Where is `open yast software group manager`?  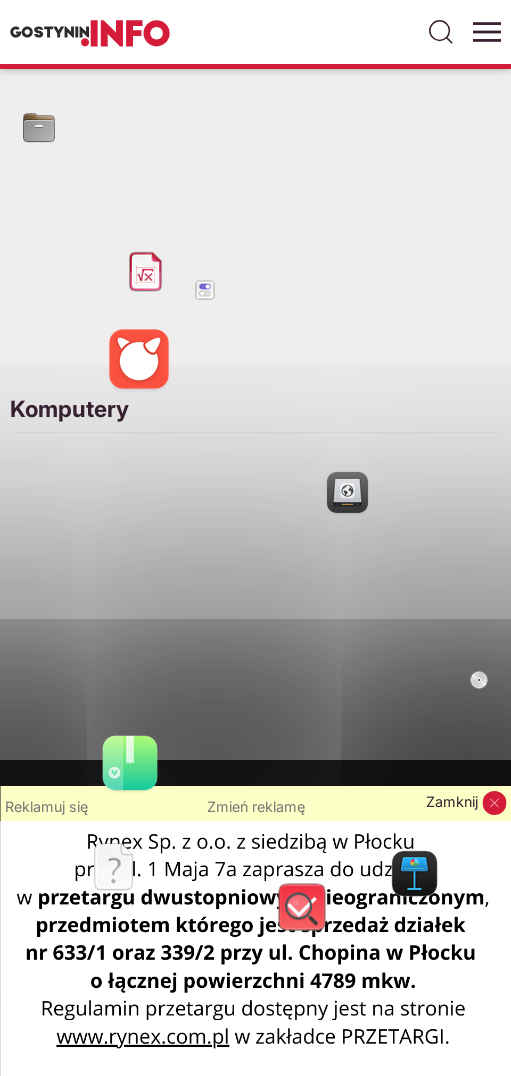 open yast software group manager is located at coordinates (130, 763).